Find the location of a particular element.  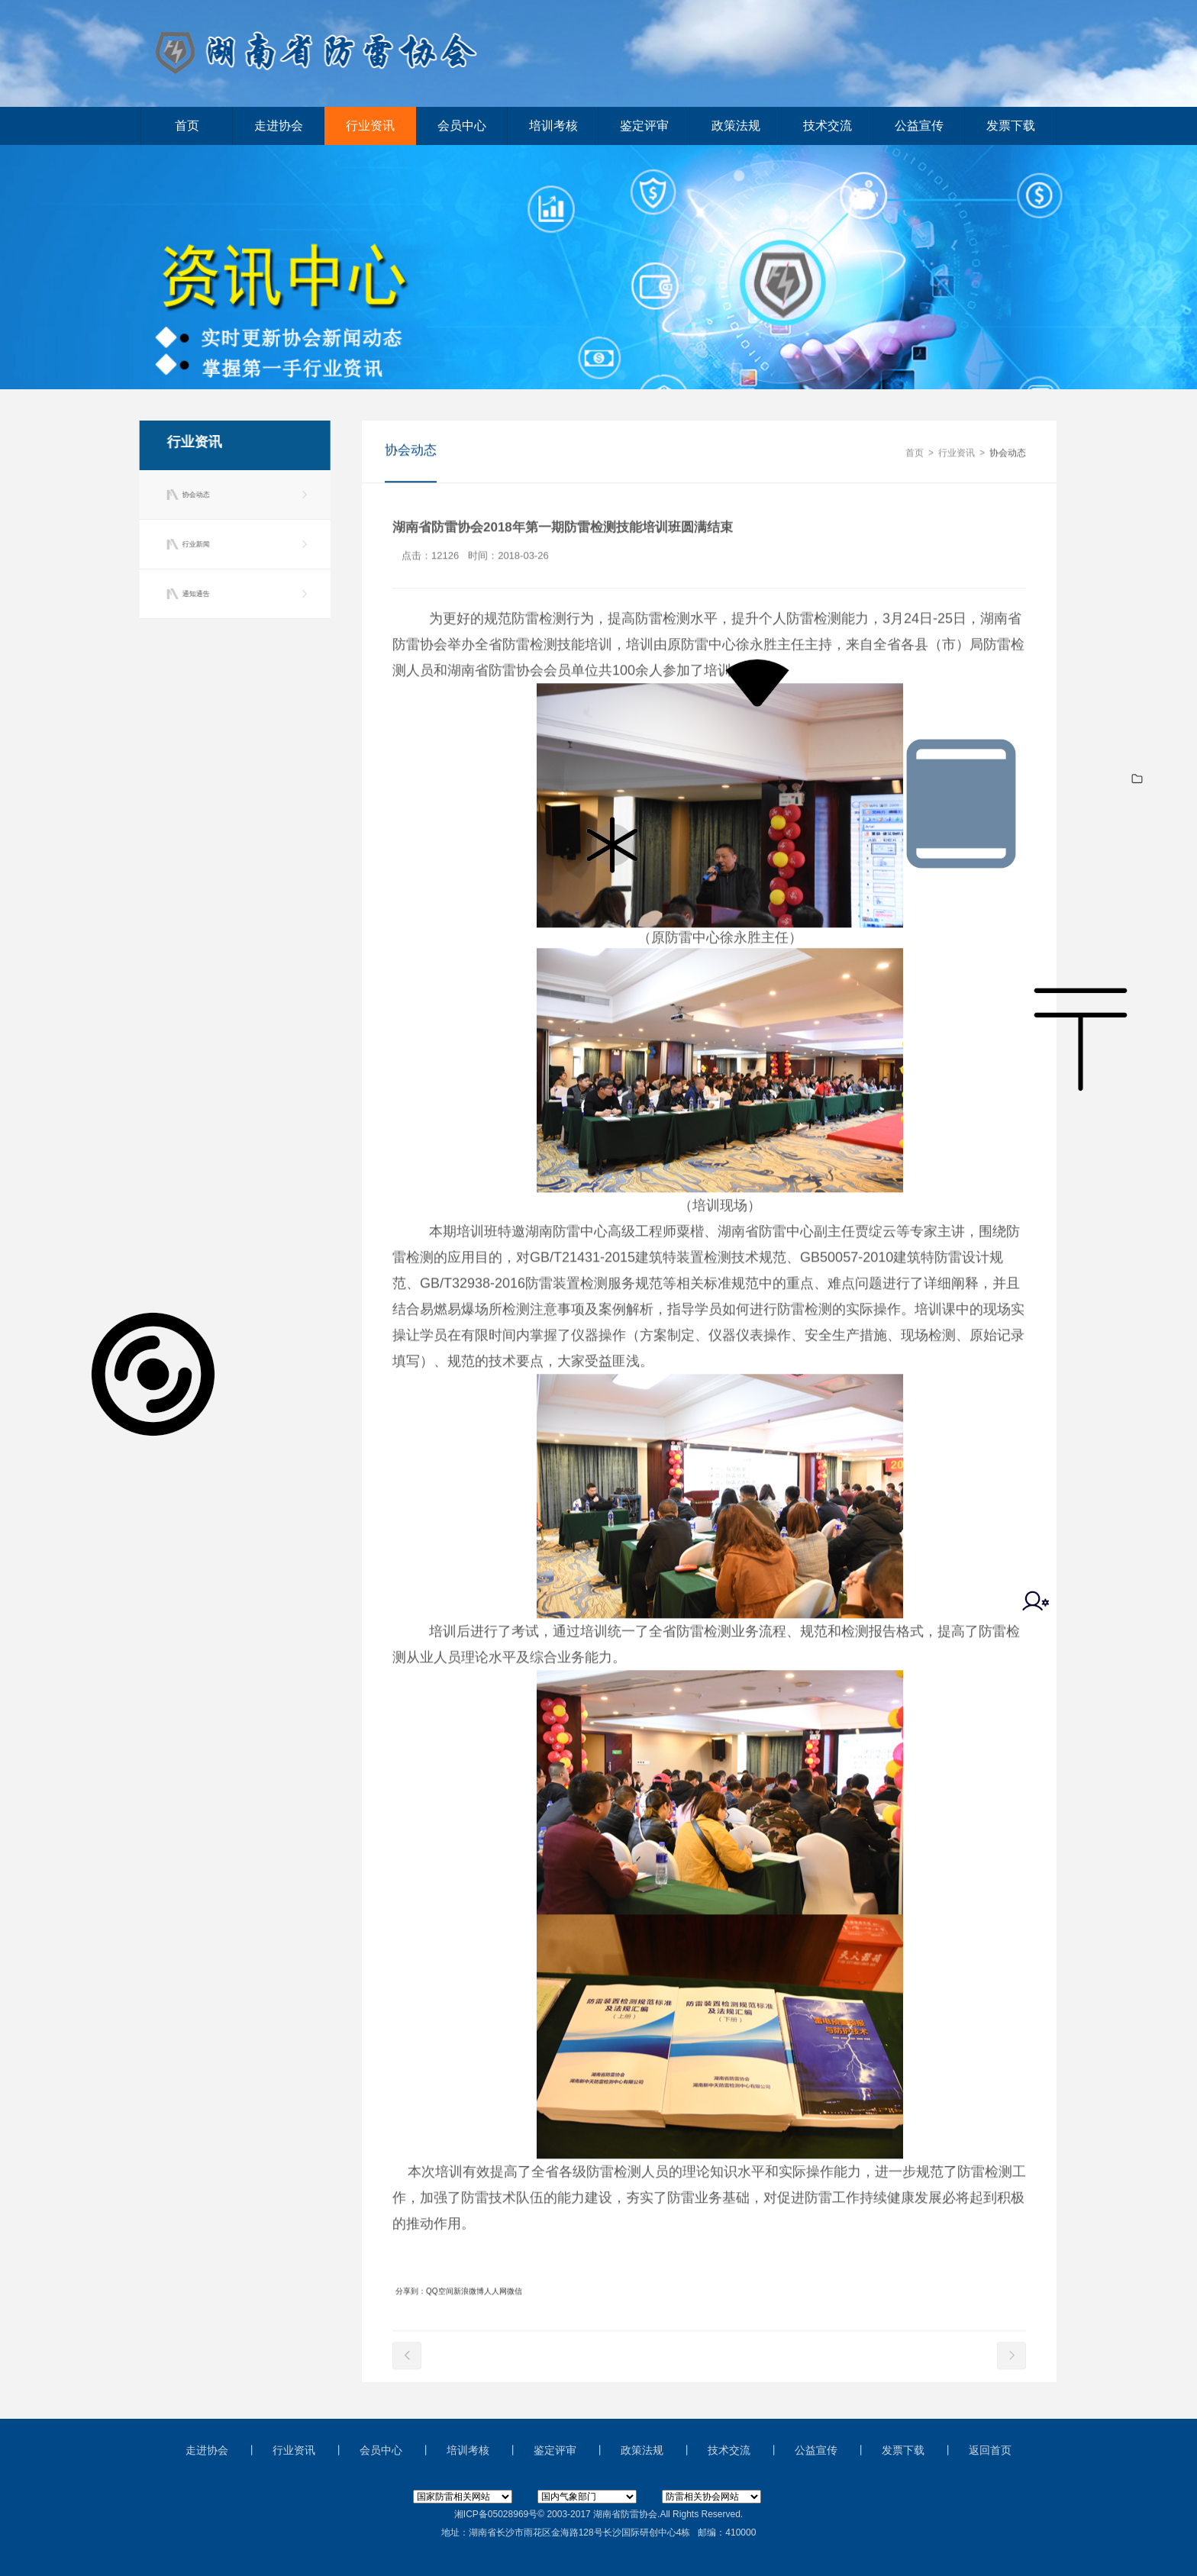

switch to tablet view is located at coordinates (961, 804).